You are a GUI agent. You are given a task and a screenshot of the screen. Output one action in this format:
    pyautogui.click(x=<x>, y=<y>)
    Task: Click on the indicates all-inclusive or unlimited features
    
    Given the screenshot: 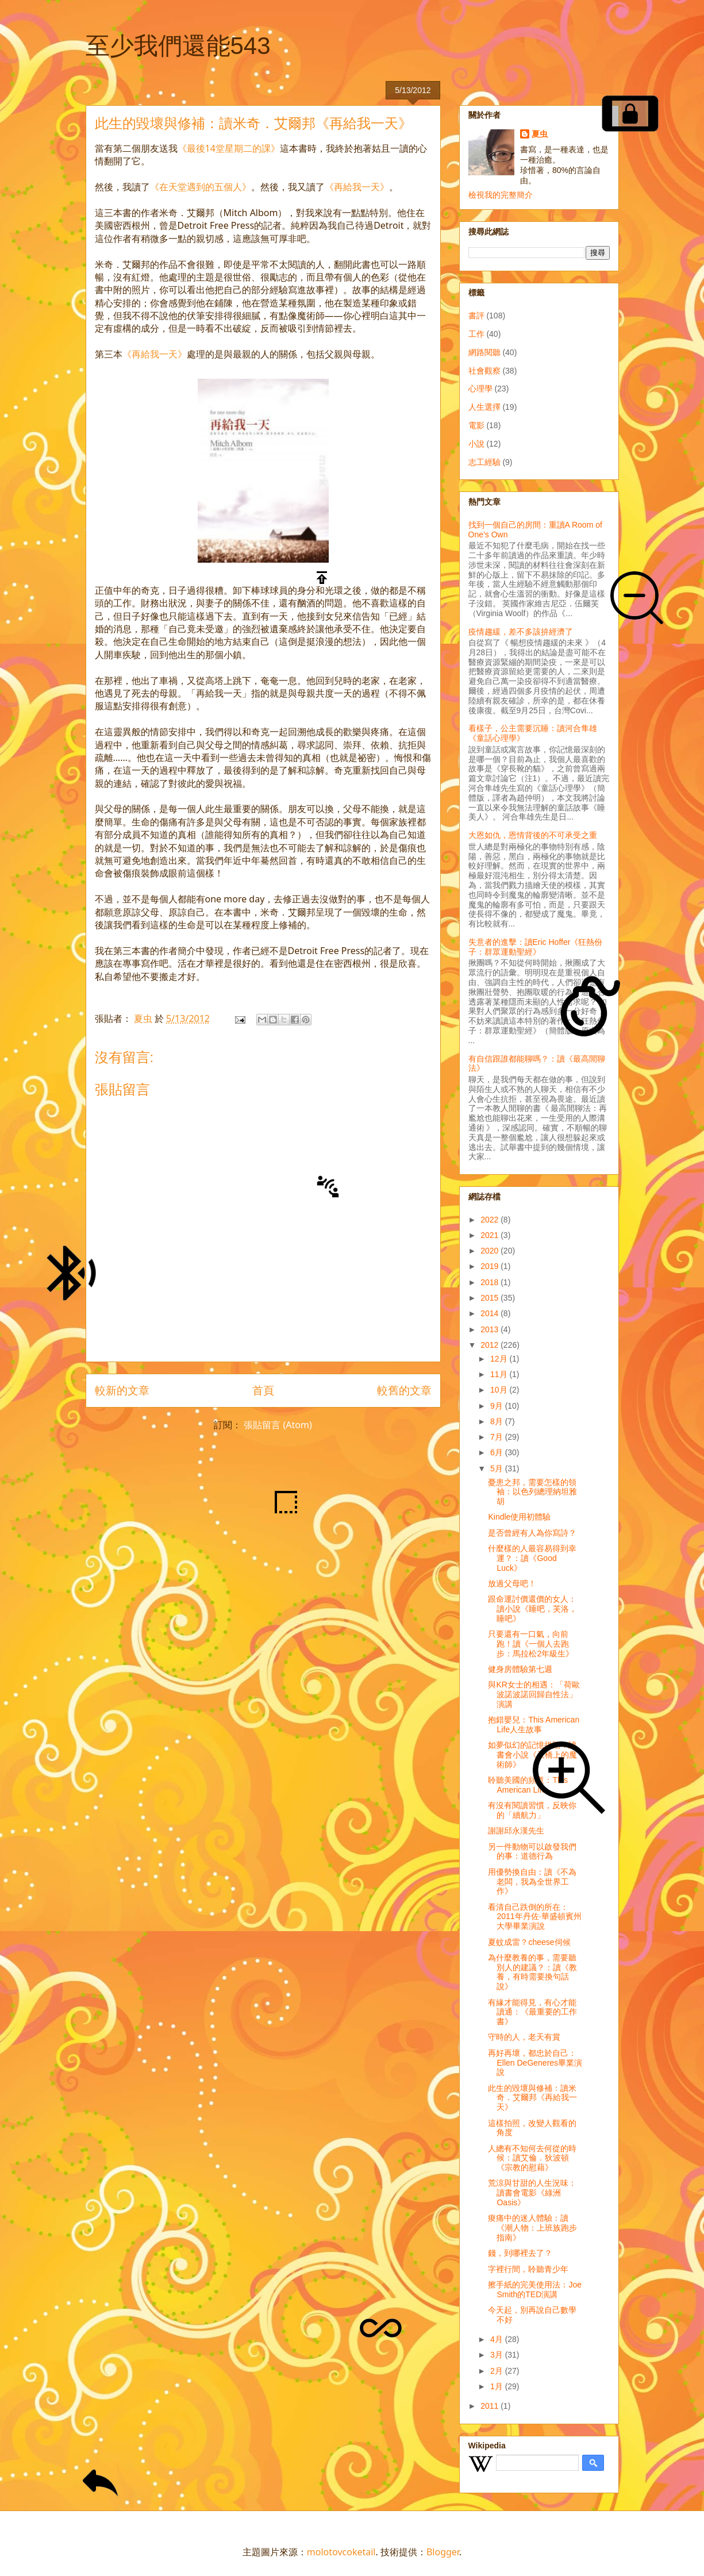 What is the action you would take?
    pyautogui.click(x=380, y=2328)
    